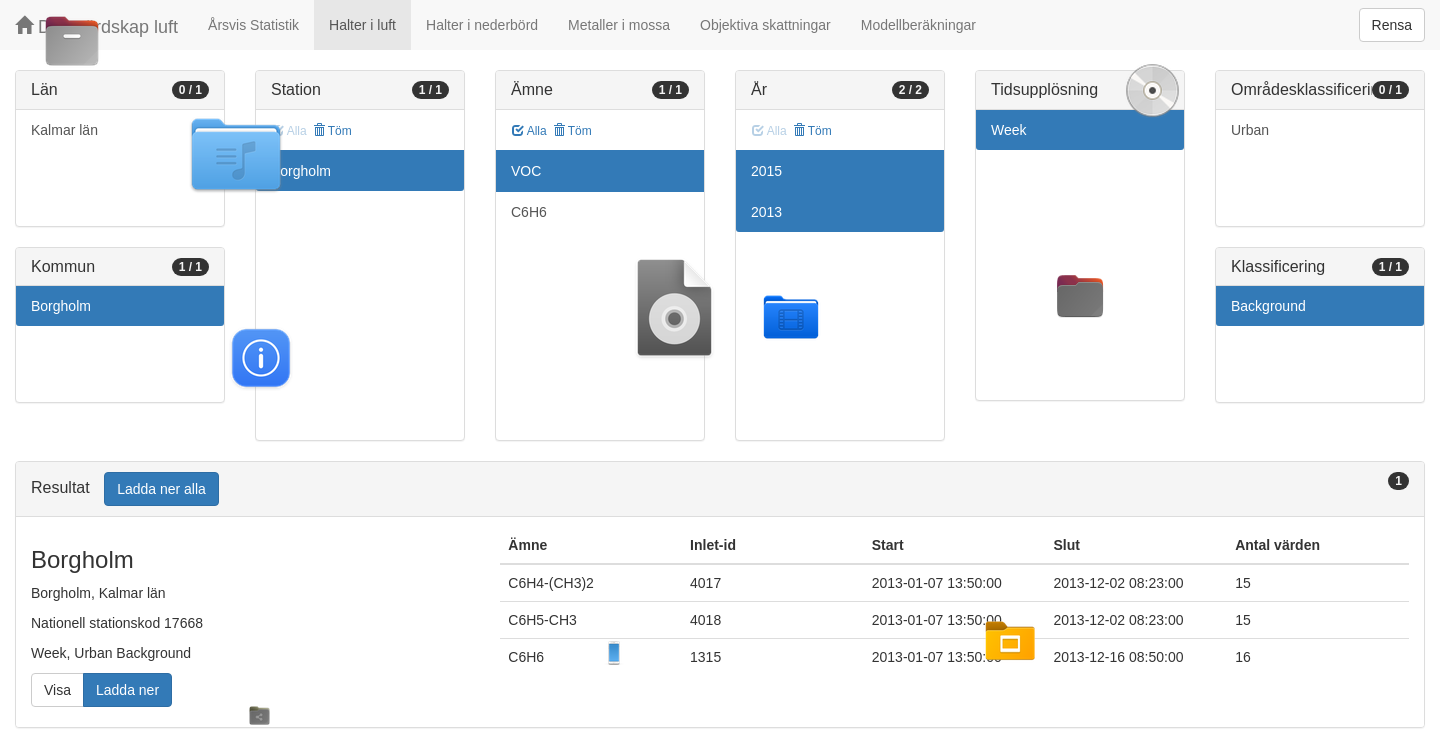 This screenshot has height=748, width=1440. I want to click on indicates a DVD-R disc drive or media, so click(1152, 90).